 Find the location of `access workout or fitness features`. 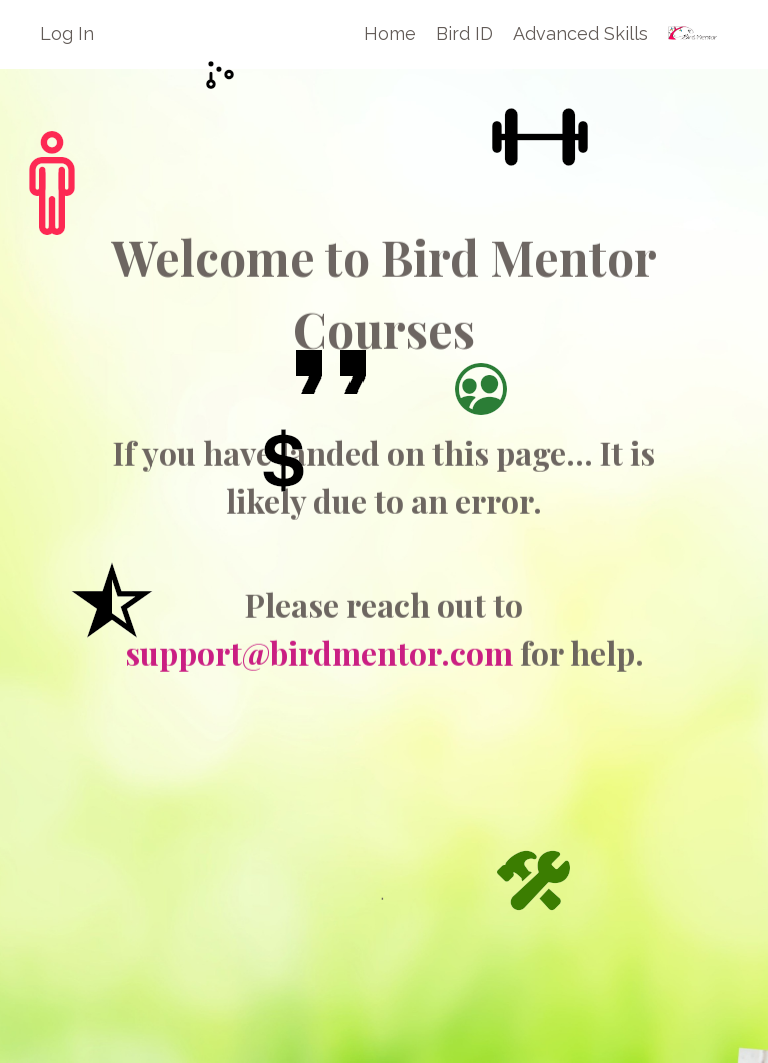

access workout or fitness features is located at coordinates (540, 137).